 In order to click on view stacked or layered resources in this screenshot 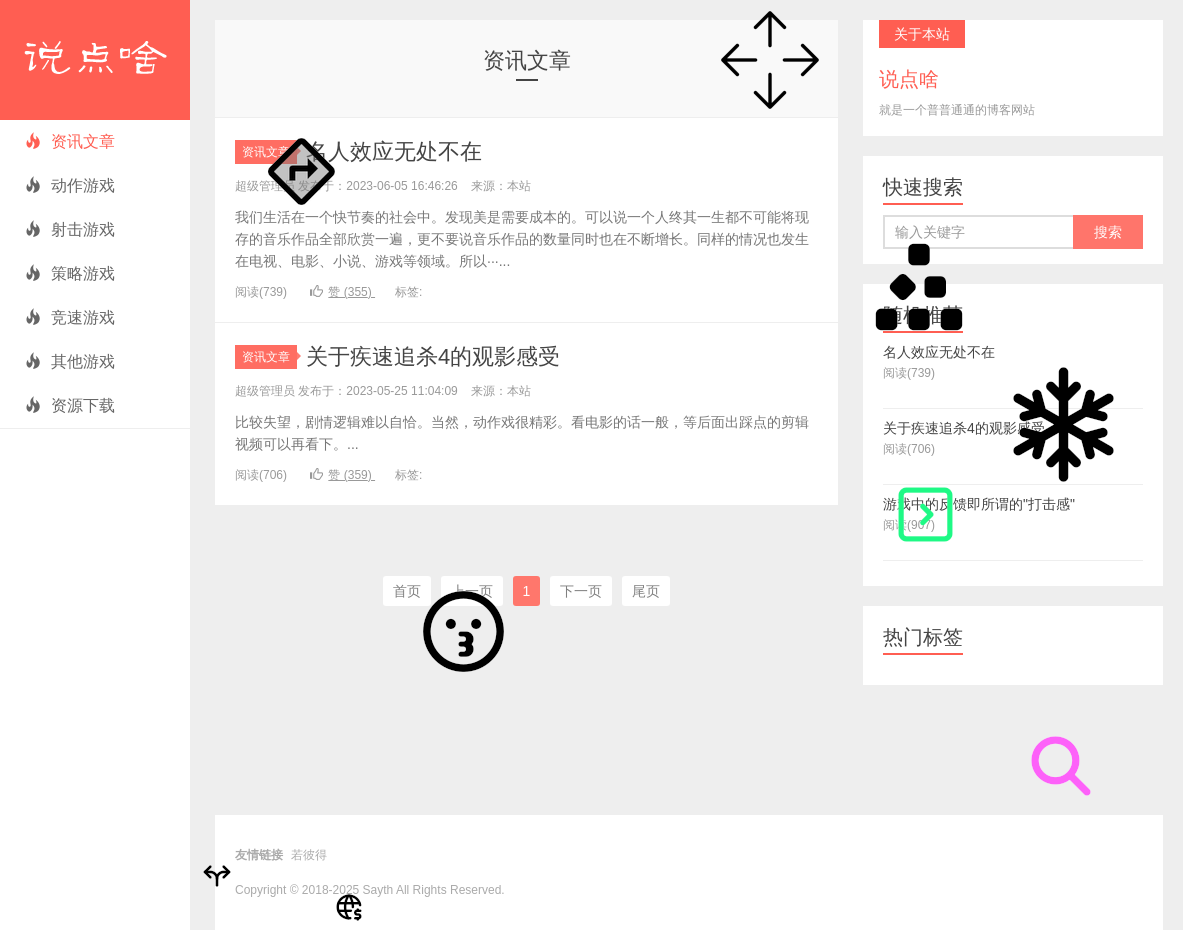, I will do `click(919, 287)`.